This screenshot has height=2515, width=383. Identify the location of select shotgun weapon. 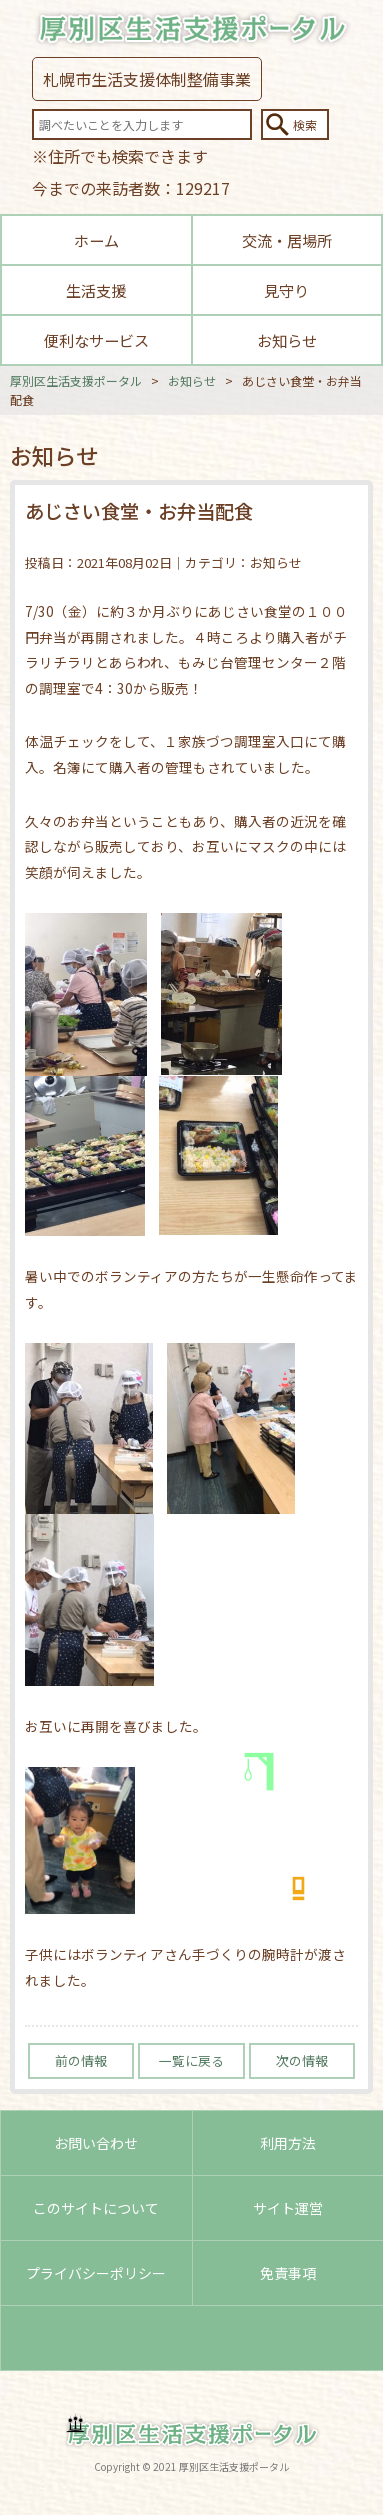
(298, 1888).